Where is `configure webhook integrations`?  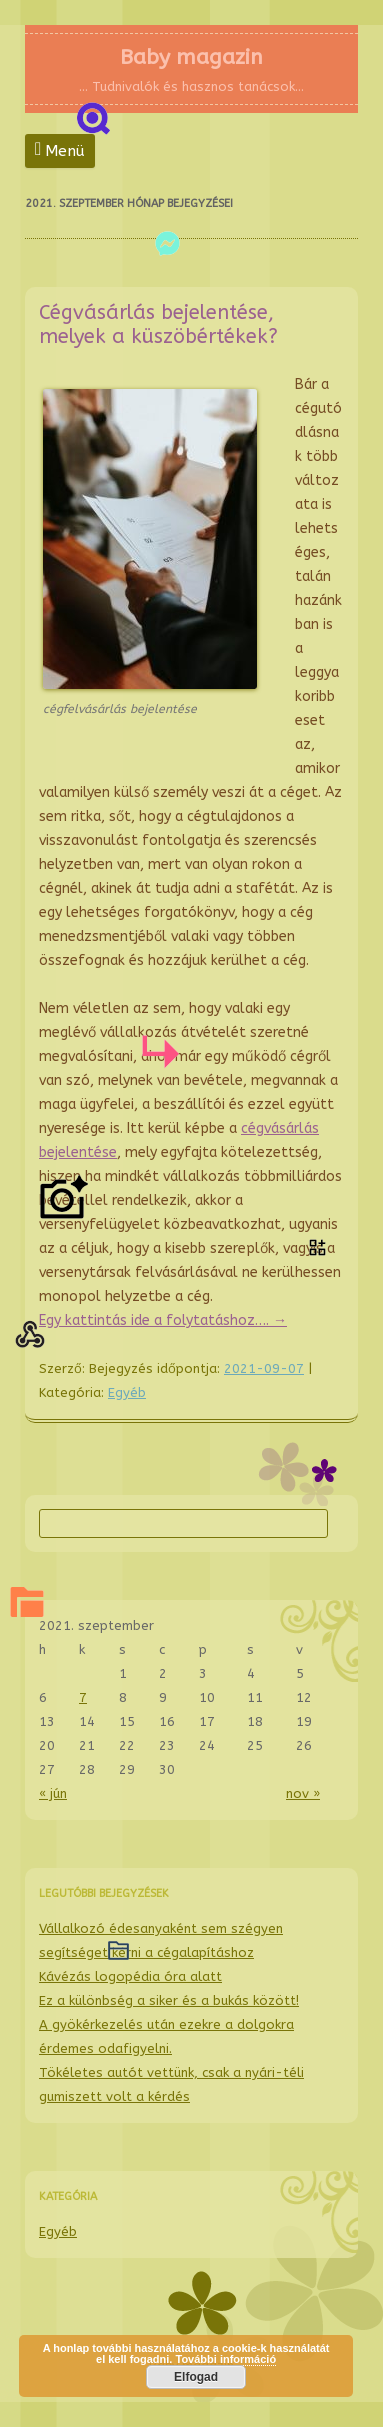
configure webhook integrations is located at coordinates (30, 1335).